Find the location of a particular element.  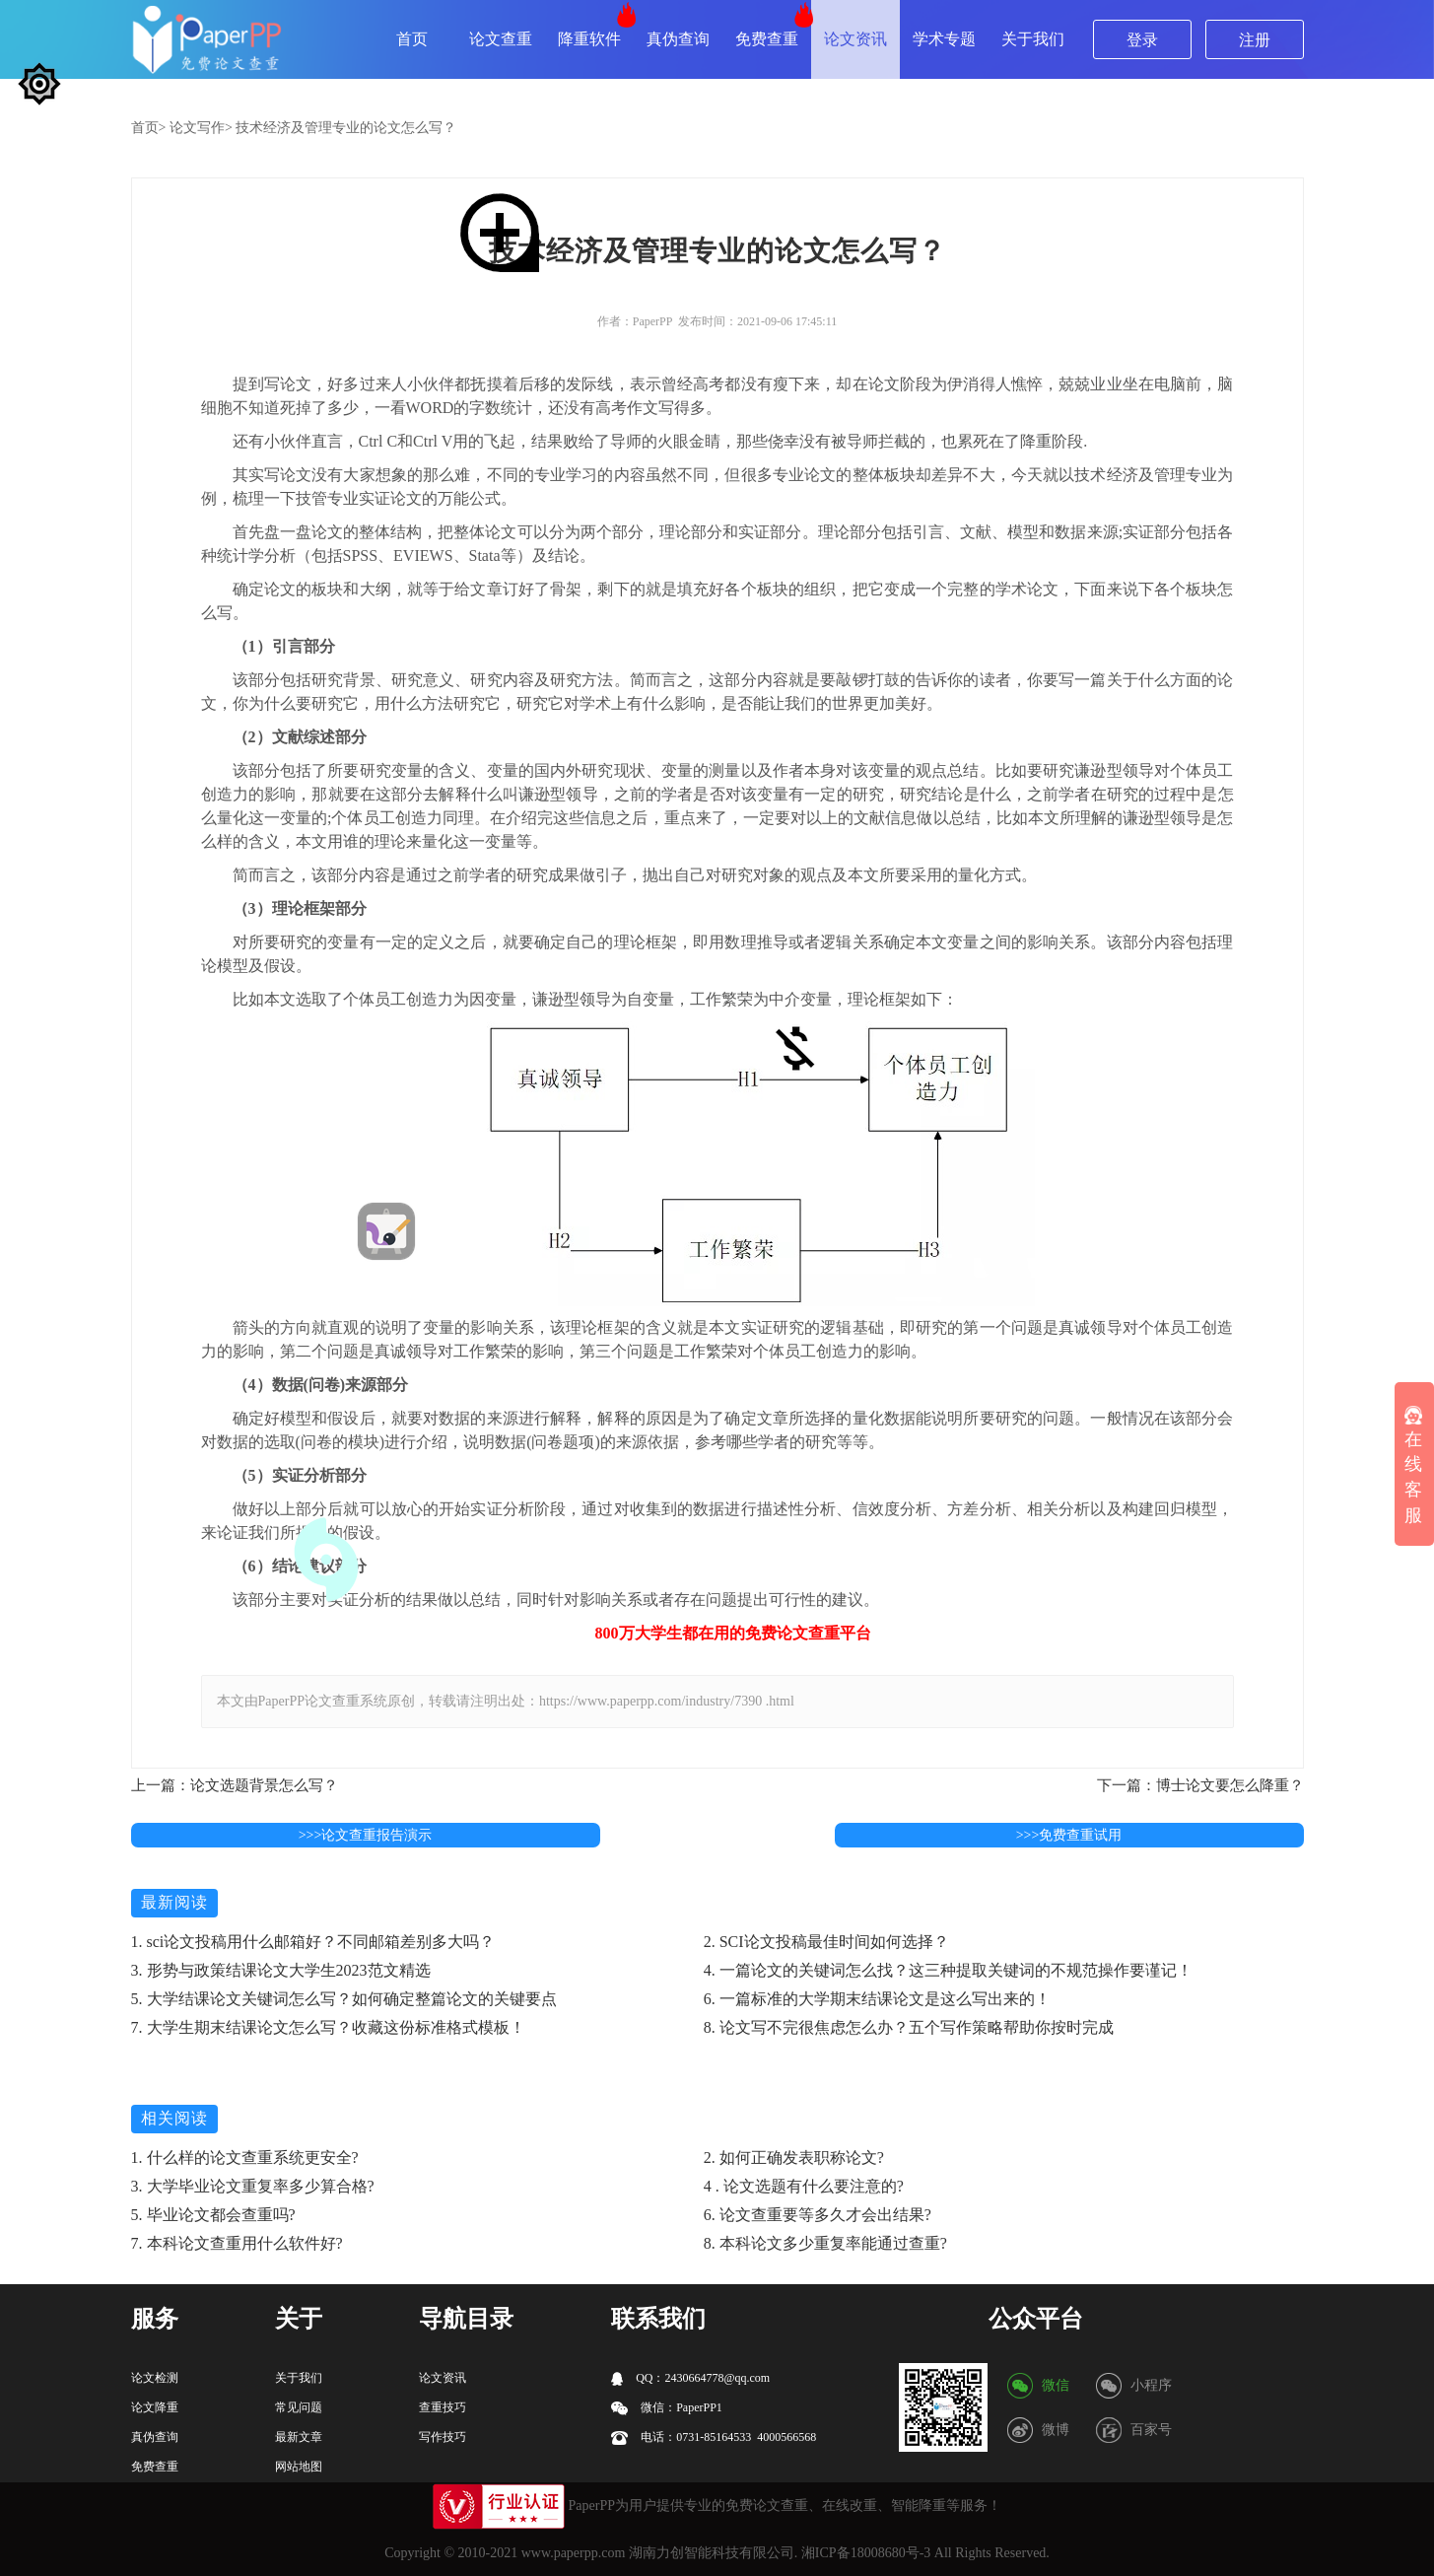

indicates hurricane or tropical storm warning is located at coordinates (326, 1560).